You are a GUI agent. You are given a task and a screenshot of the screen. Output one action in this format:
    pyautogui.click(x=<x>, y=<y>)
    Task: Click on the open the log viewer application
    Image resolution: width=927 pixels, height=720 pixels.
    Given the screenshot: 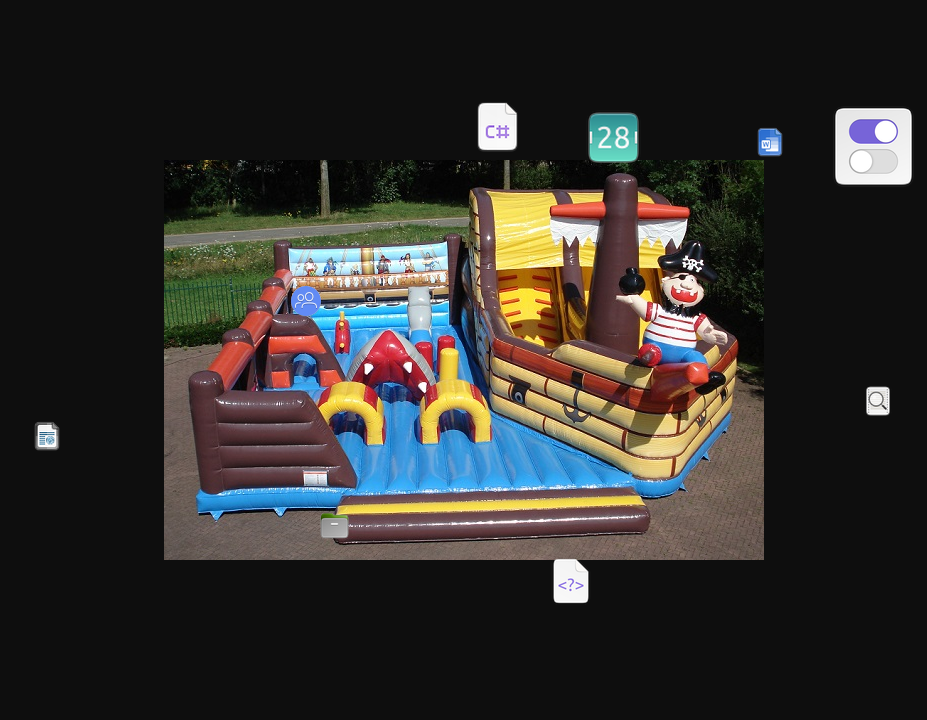 What is the action you would take?
    pyautogui.click(x=878, y=401)
    